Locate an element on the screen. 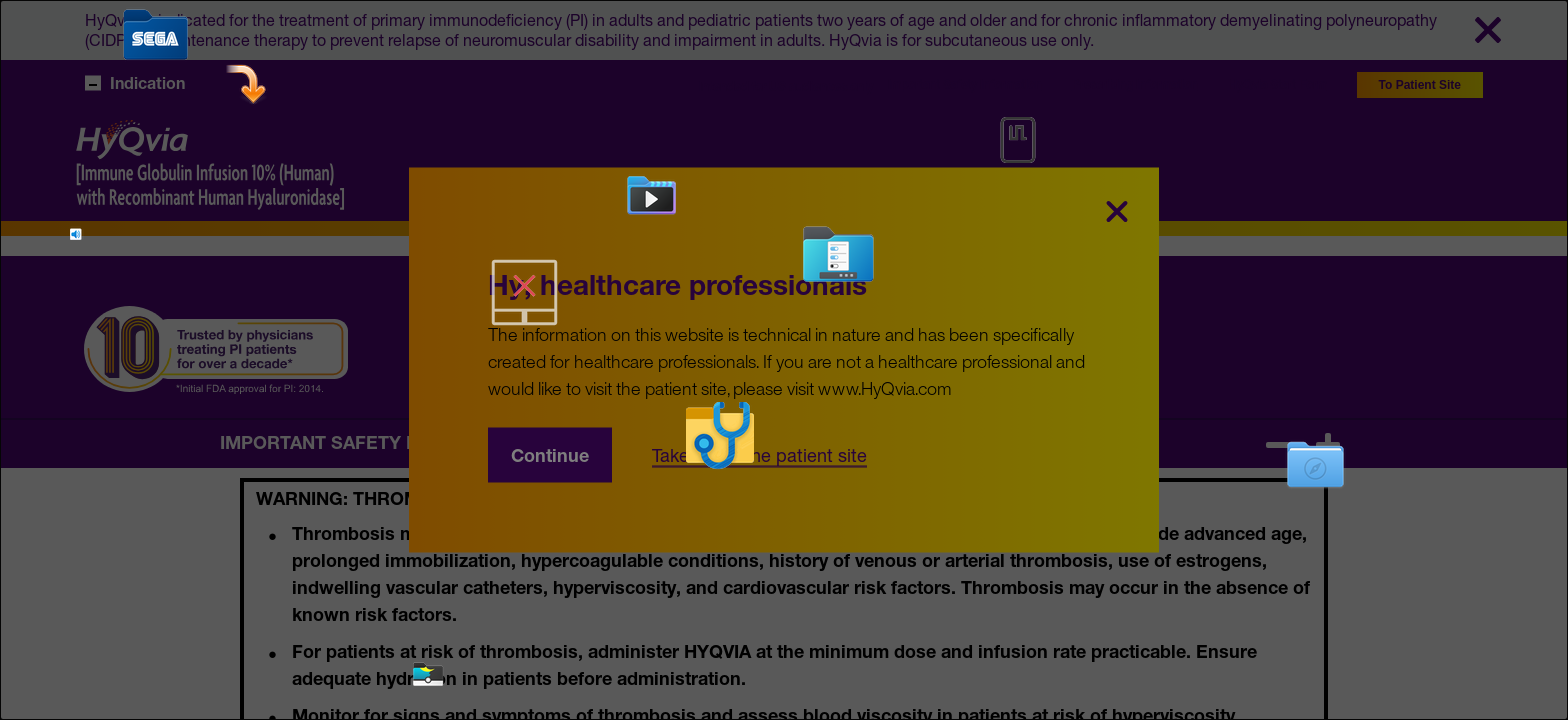  open your movies folder is located at coordinates (651, 196).